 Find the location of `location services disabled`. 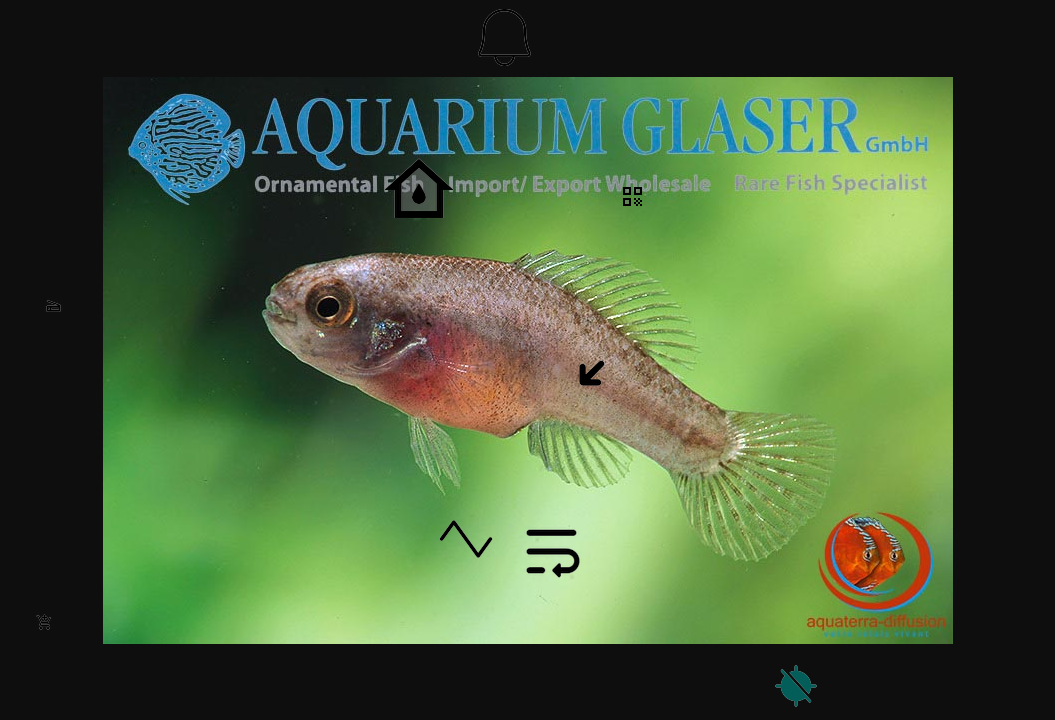

location services disabled is located at coordinates (796, 686).